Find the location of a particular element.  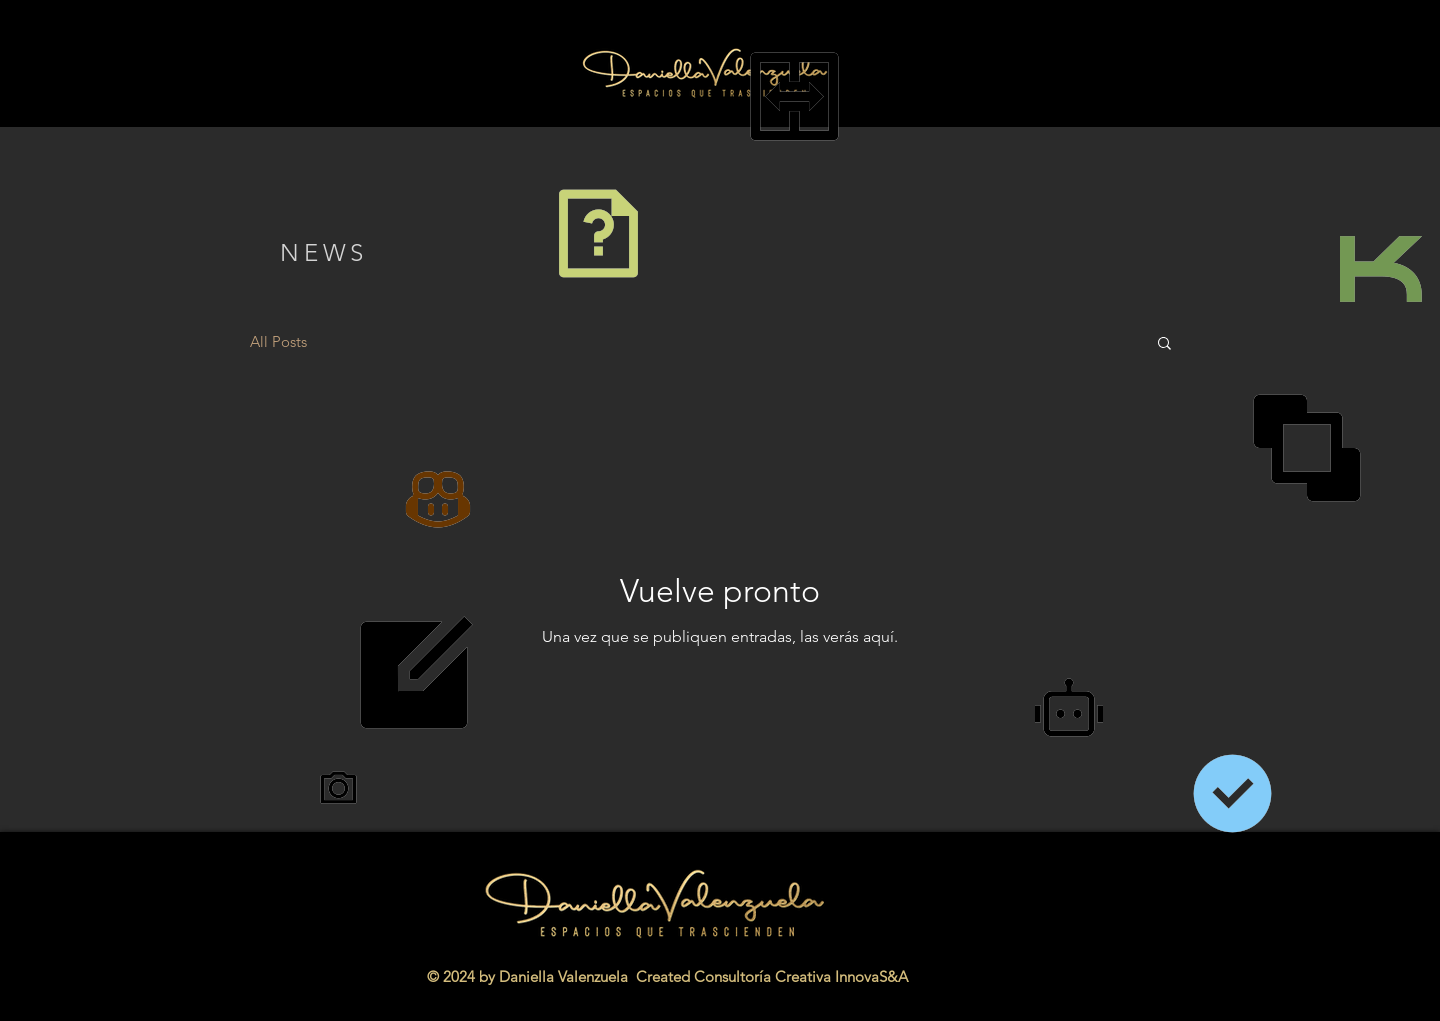

split table cells horizontally is located at coordinates (794, 96).